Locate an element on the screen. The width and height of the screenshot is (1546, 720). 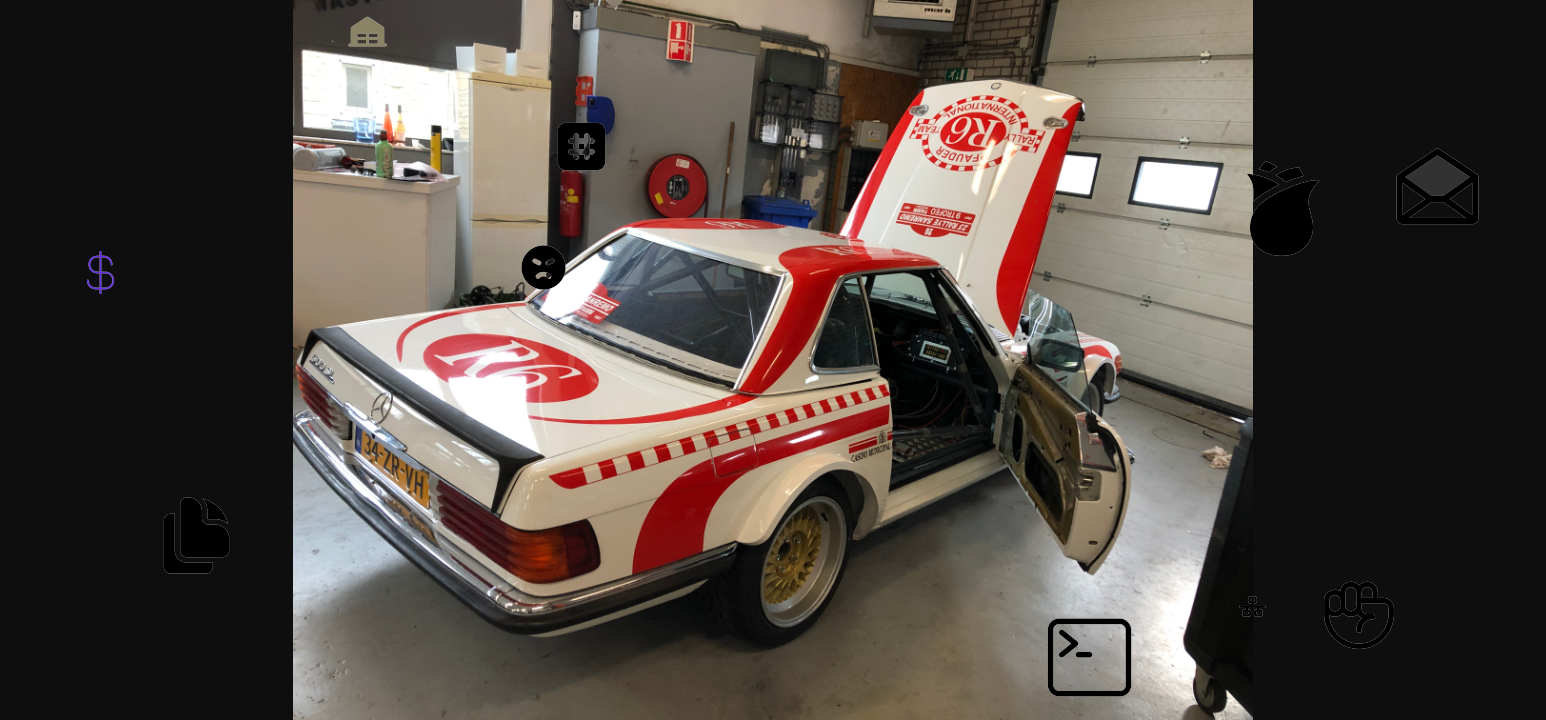
view network connections is located at coordinates (1252, 606).